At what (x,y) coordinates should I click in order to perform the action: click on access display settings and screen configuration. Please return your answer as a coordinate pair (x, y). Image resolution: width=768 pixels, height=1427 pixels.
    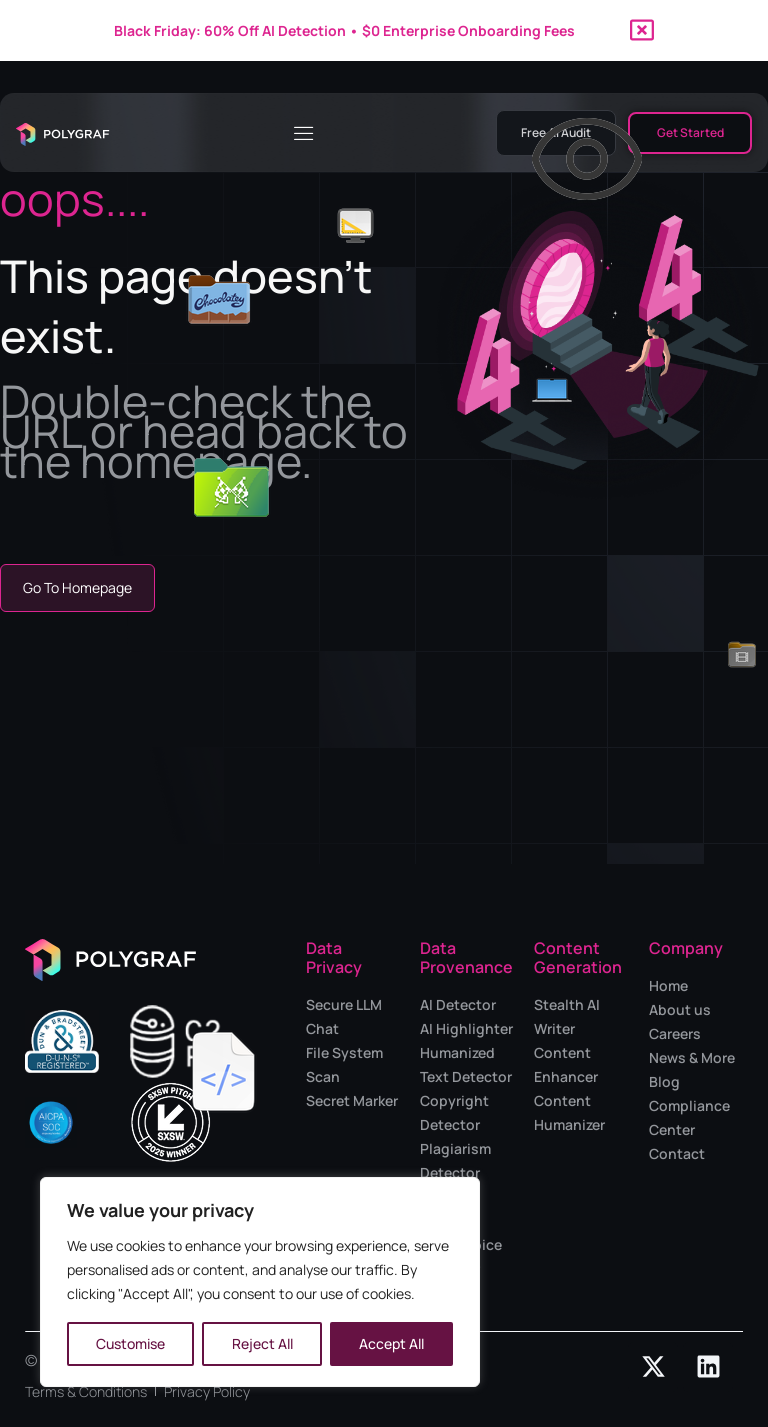
    Looking at the image, I should click on (355, 225).